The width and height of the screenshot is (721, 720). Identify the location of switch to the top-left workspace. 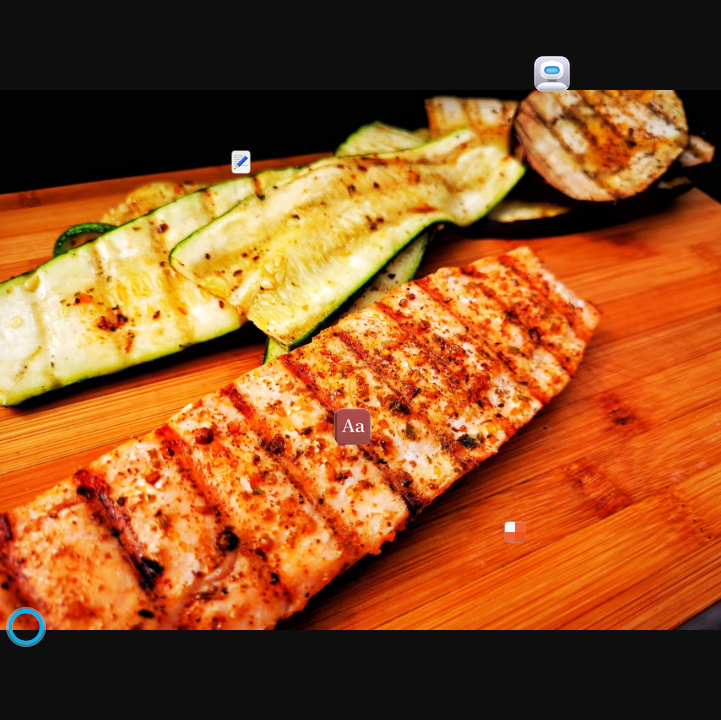
(515, 532).